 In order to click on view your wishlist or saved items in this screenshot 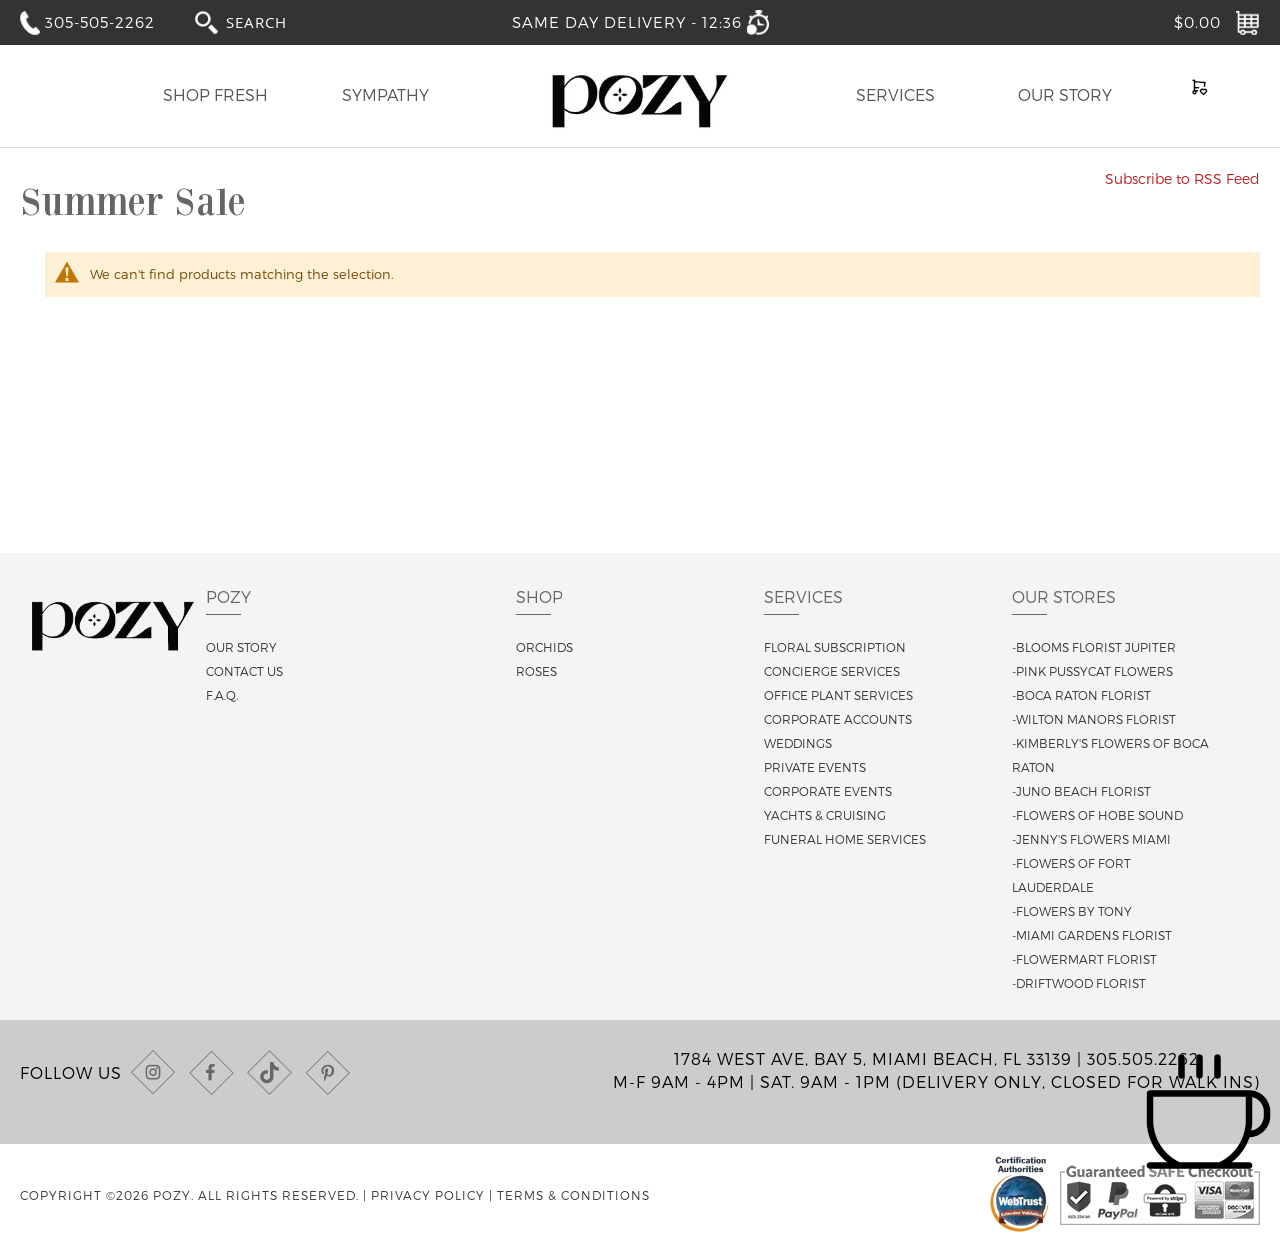, I will do `click(1199, 87)`.